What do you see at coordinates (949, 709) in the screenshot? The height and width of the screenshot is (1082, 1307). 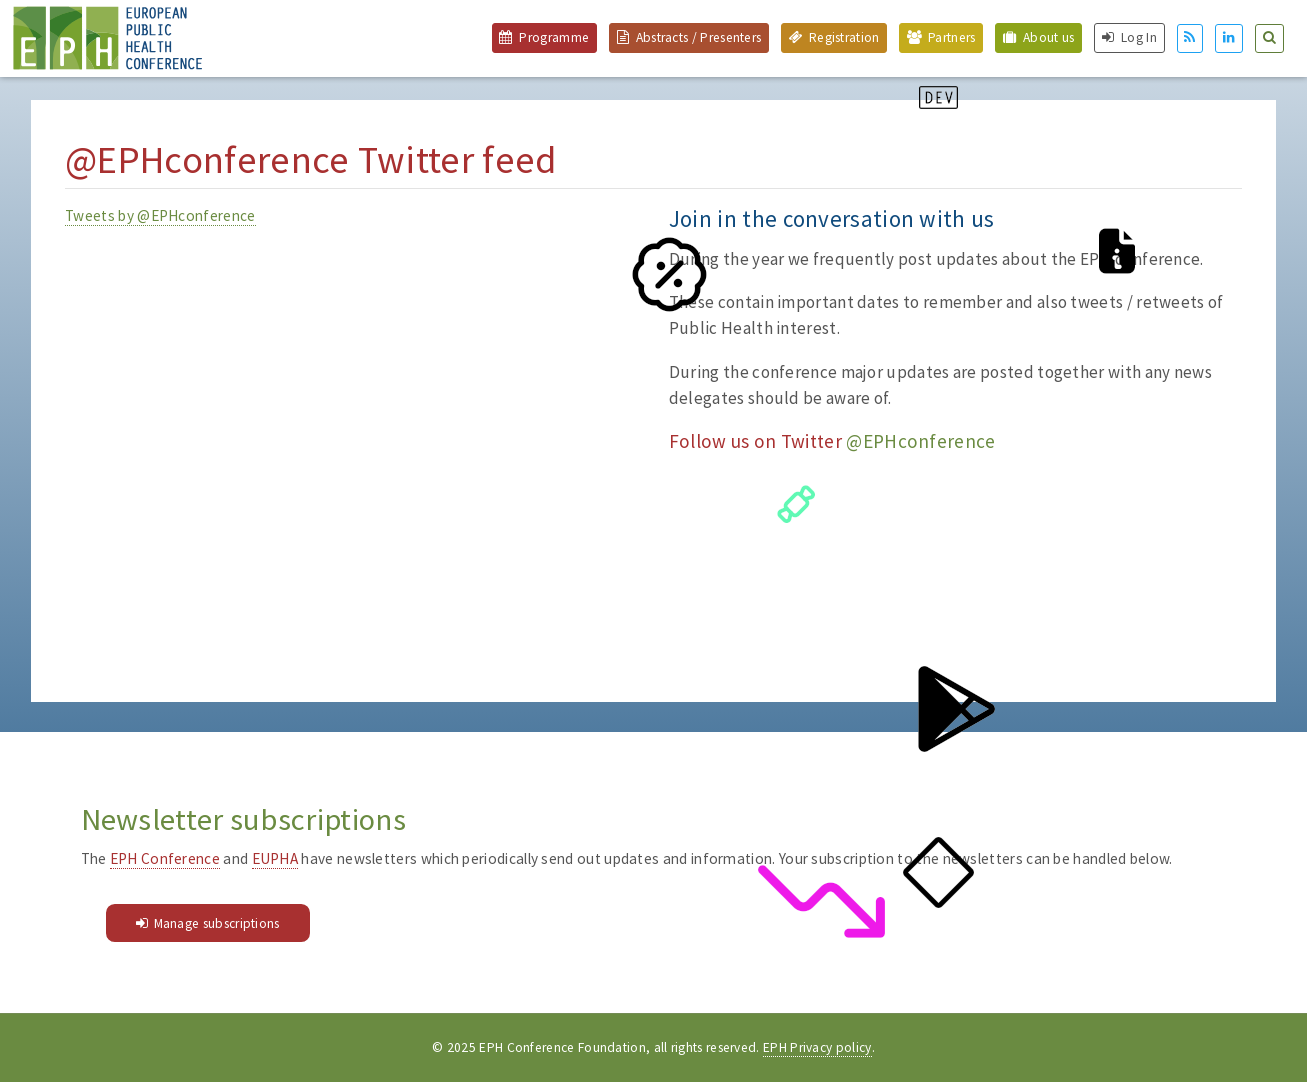 I see `open google play store` at bounding box center [949, 709].